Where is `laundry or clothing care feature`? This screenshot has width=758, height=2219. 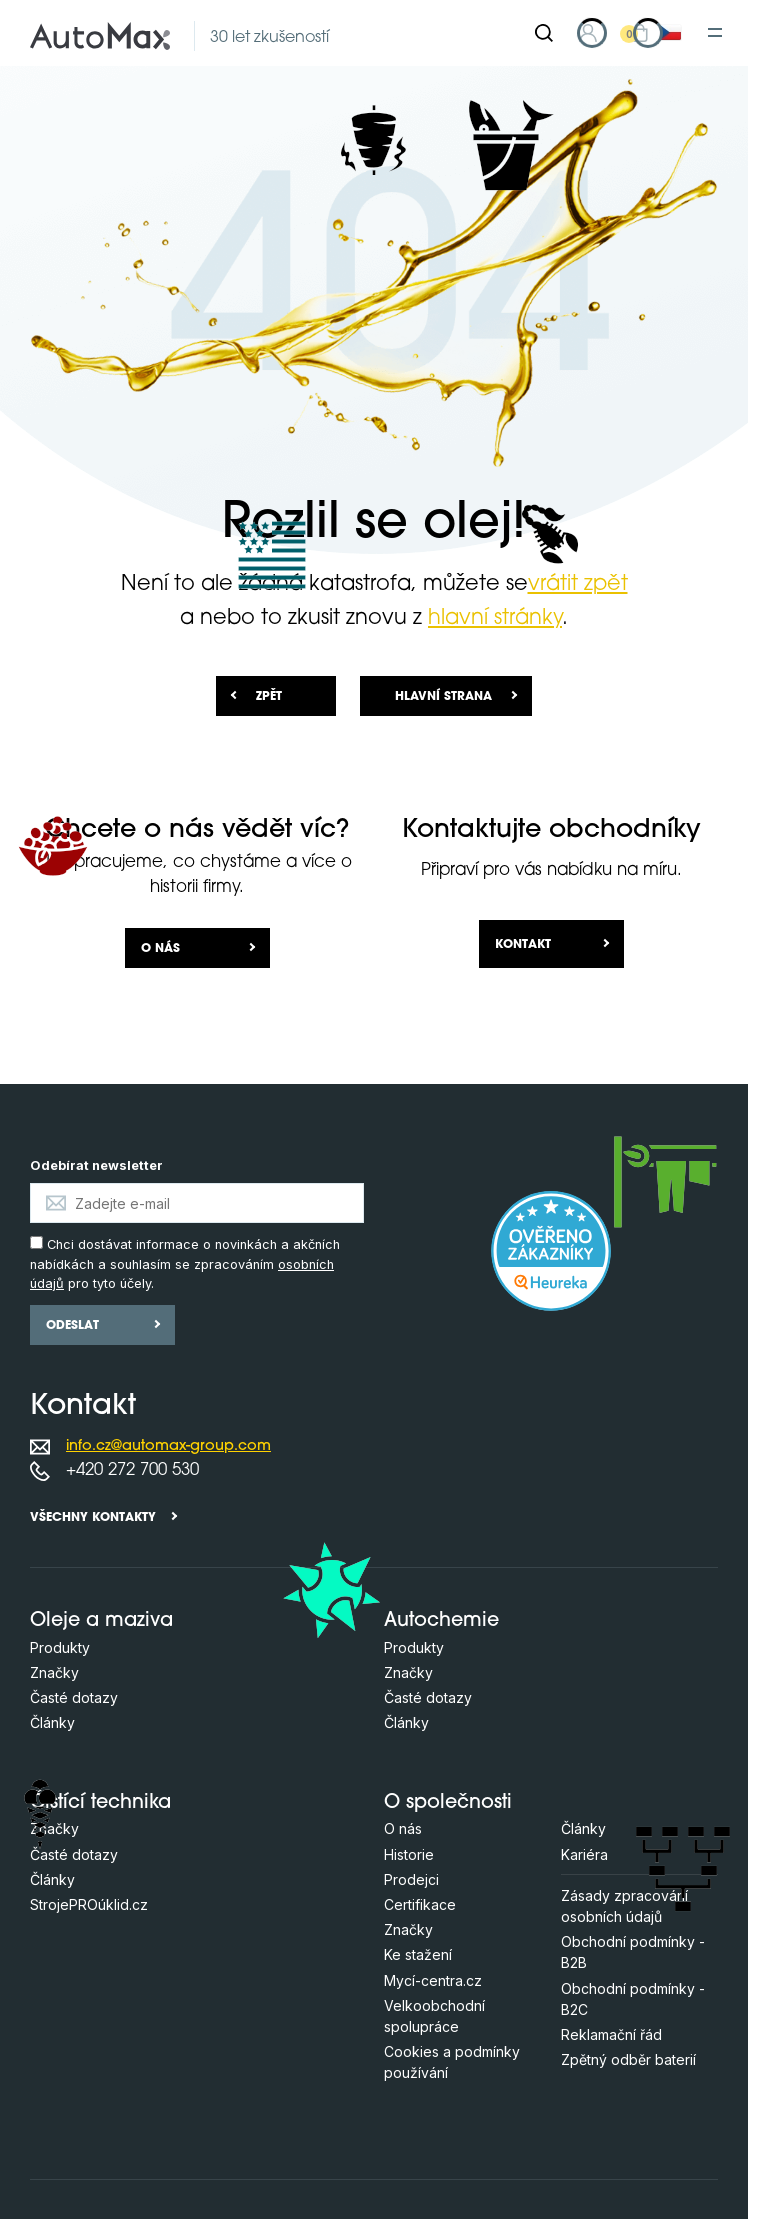 laundry or clothing care feature is located at coordinates (665, 1177).